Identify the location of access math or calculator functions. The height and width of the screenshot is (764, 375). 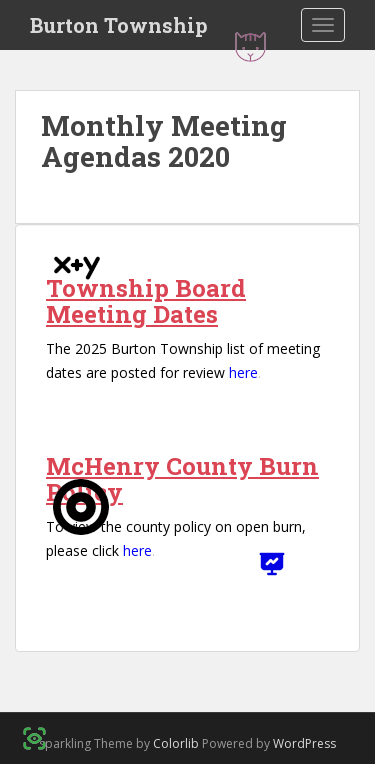
(77, 265).